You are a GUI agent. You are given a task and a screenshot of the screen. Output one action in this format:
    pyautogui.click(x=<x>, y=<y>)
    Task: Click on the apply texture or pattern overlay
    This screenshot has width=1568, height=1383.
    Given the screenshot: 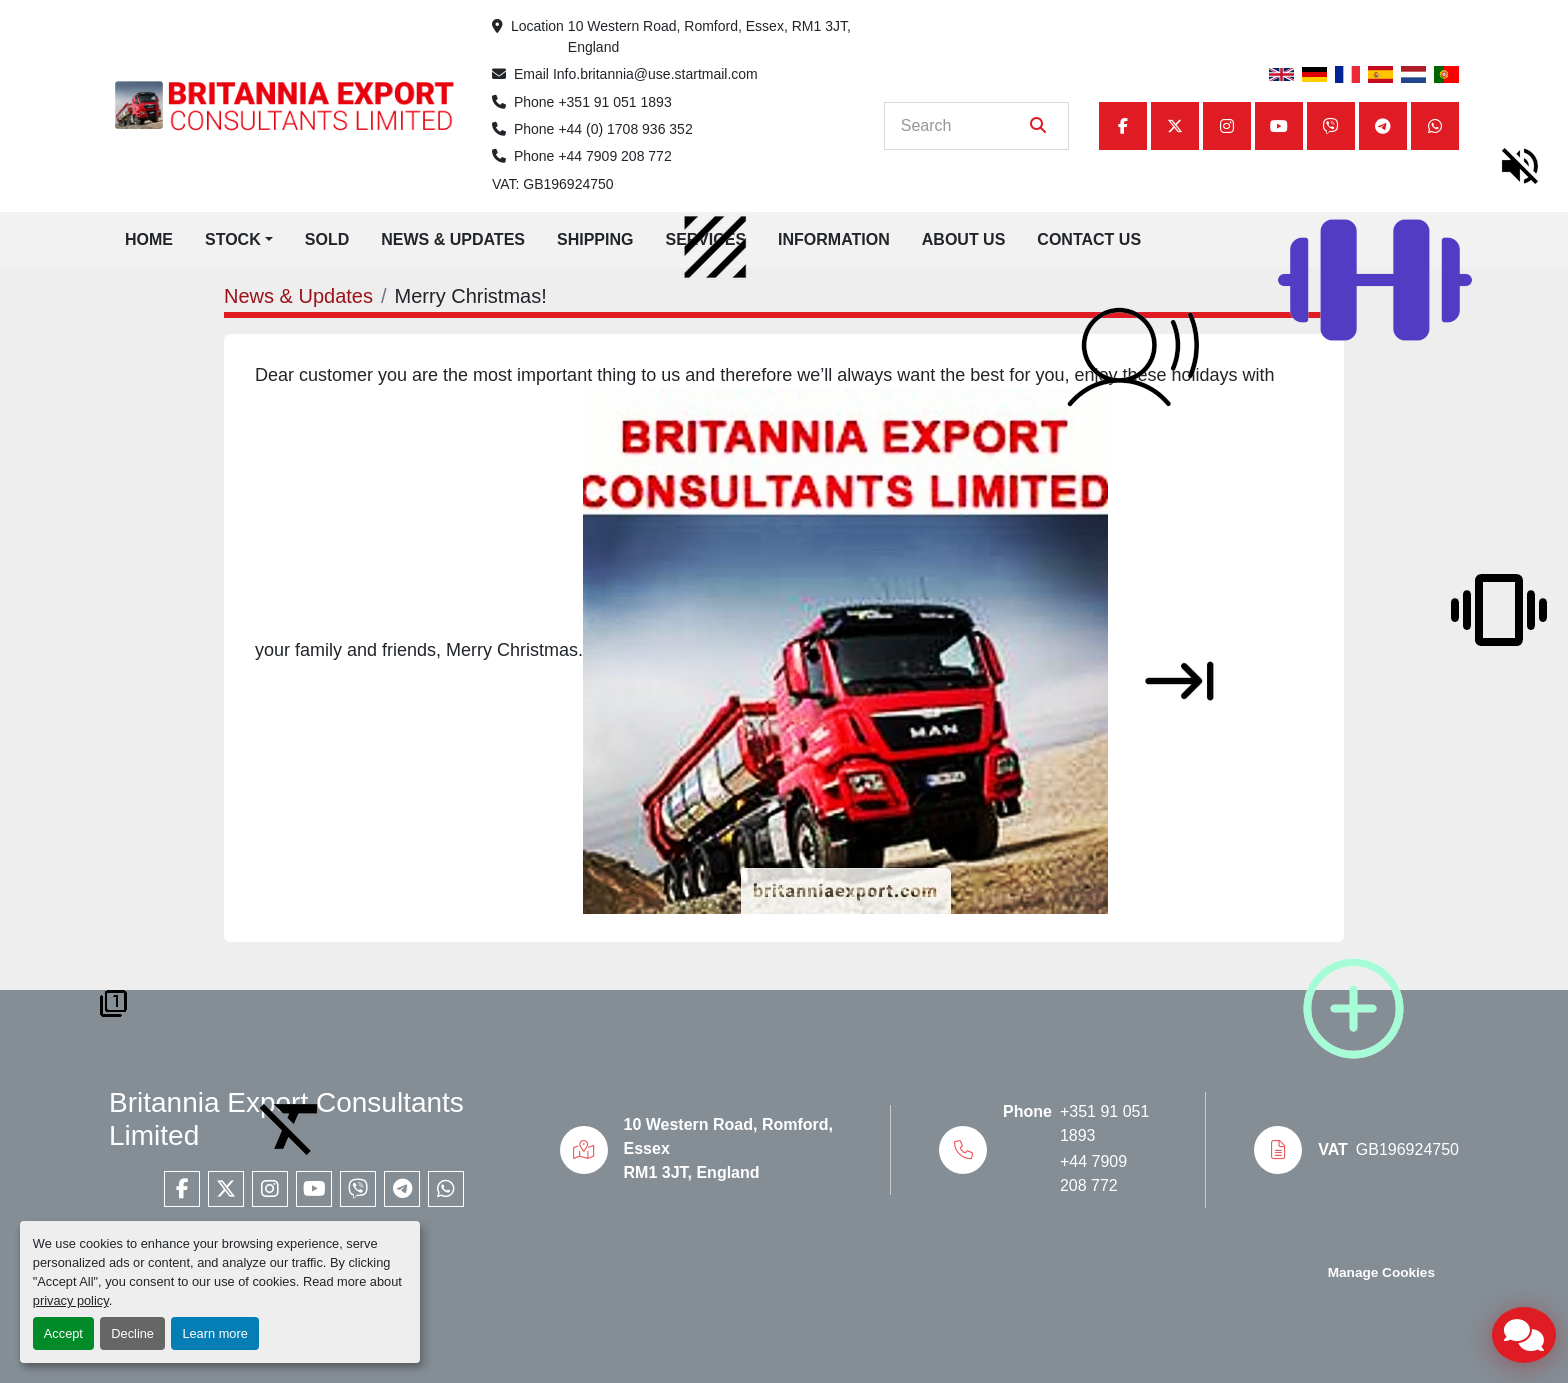 What is the action you would take?
    pyautogui.click(x=715, y=247)
    